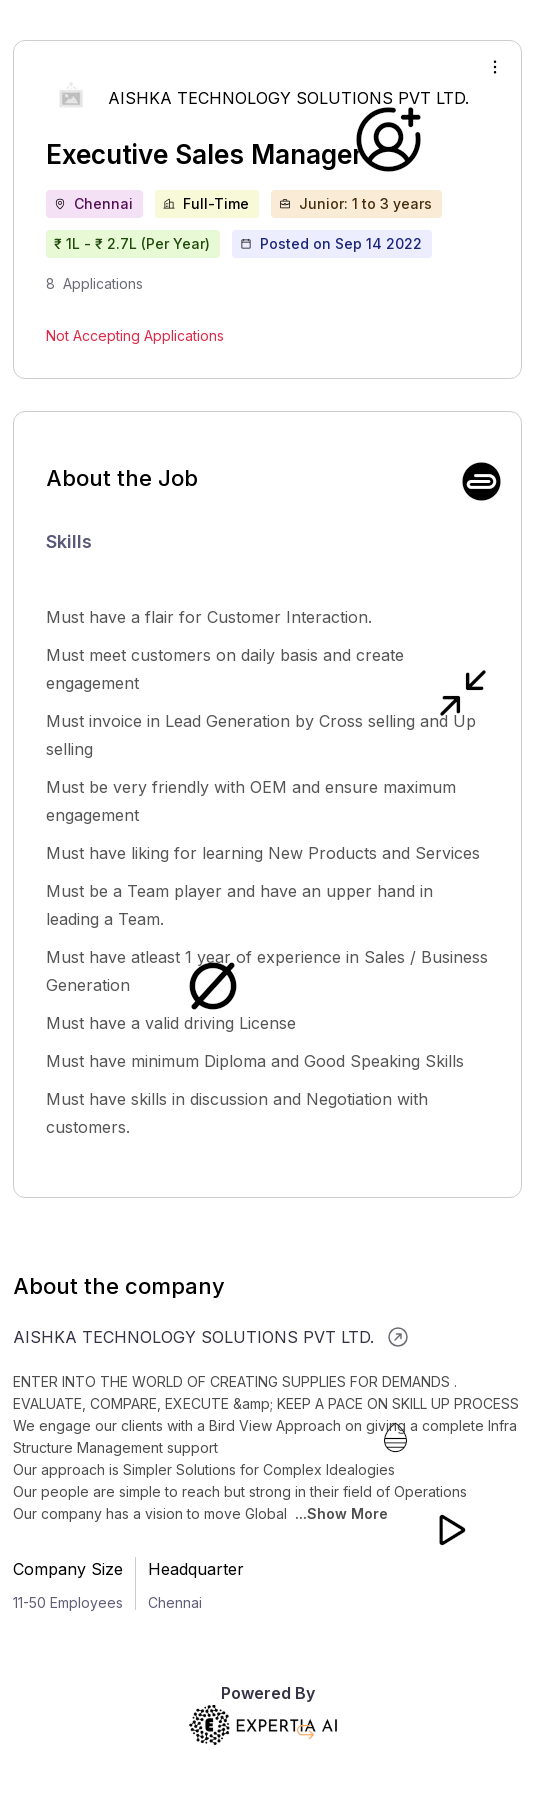 The width and height of the screenshot is (535, 1793). I want to click on attach a file to your message, so click(481, 481).